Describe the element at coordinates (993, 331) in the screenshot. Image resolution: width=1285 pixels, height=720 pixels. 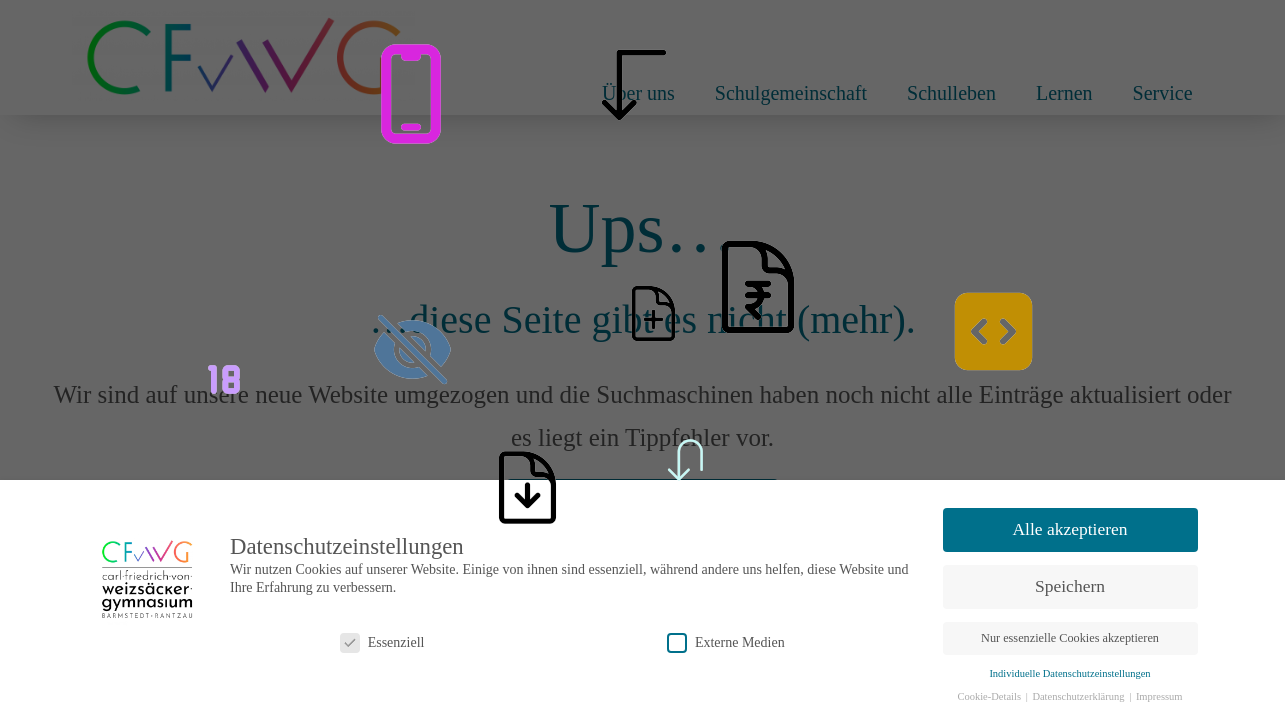
I see `view or edit source code` at that location.